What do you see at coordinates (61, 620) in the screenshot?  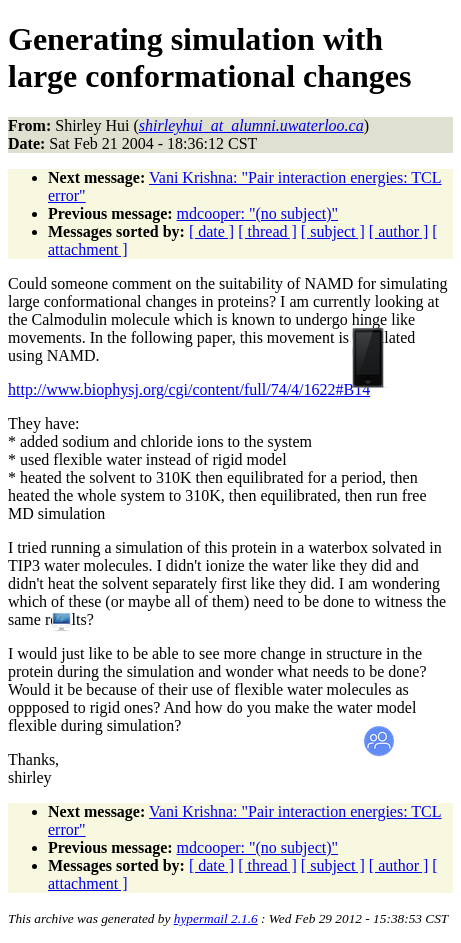 I see `represents an iMac desktop computer` at bounding box center [61, 620].